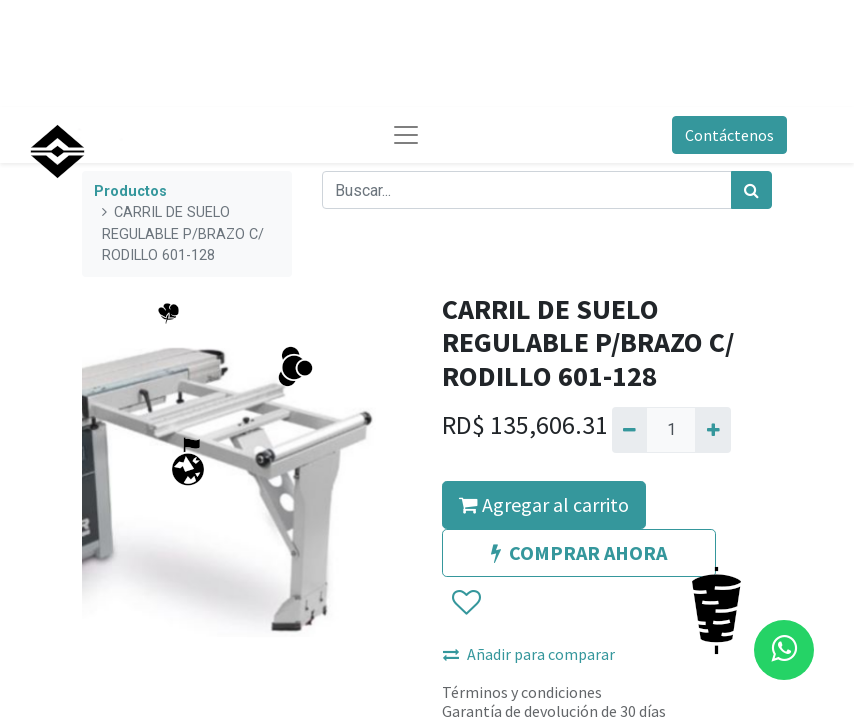 Image resolution: width=854 pixels, height=720 pixels. What do you see at coordinates (168, 313) in the screenshot?
I see `indicates cotton or natural fiber material` at bounding box center [168, 313].